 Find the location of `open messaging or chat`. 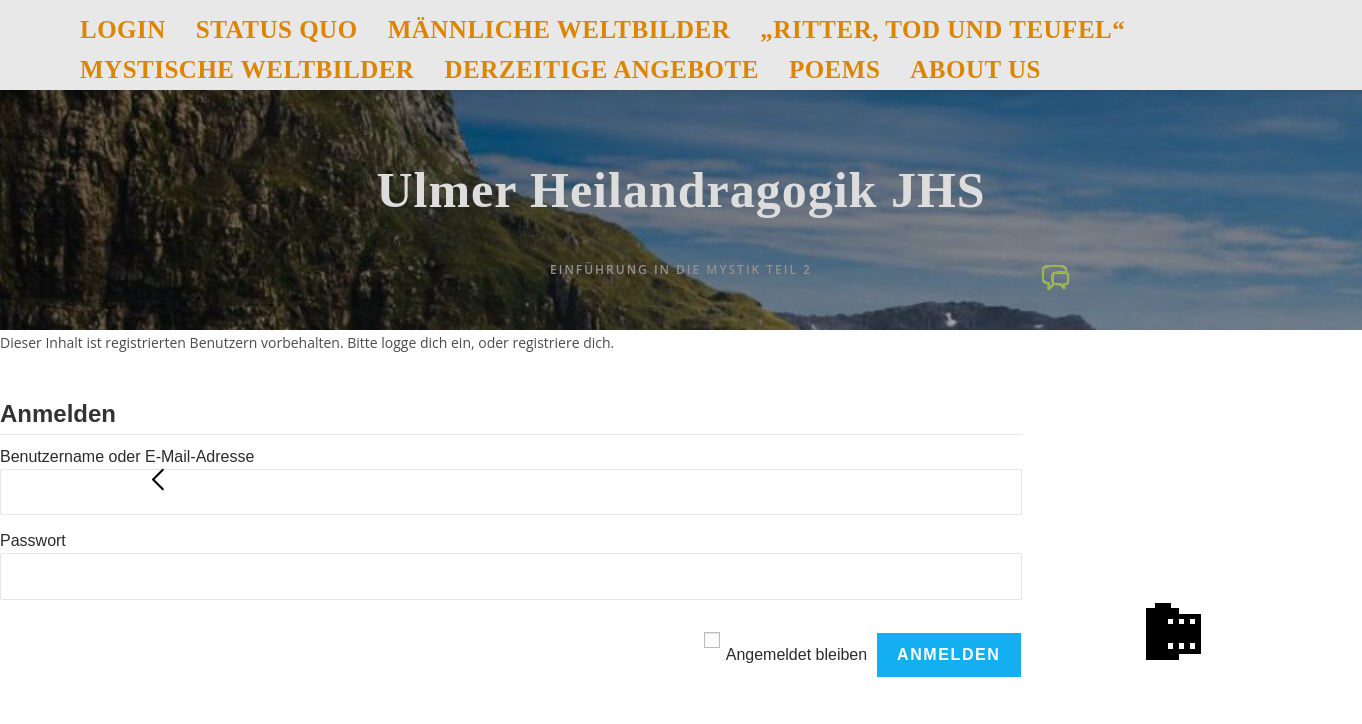

open messaging or chat is located at coordinates (1055, 277).